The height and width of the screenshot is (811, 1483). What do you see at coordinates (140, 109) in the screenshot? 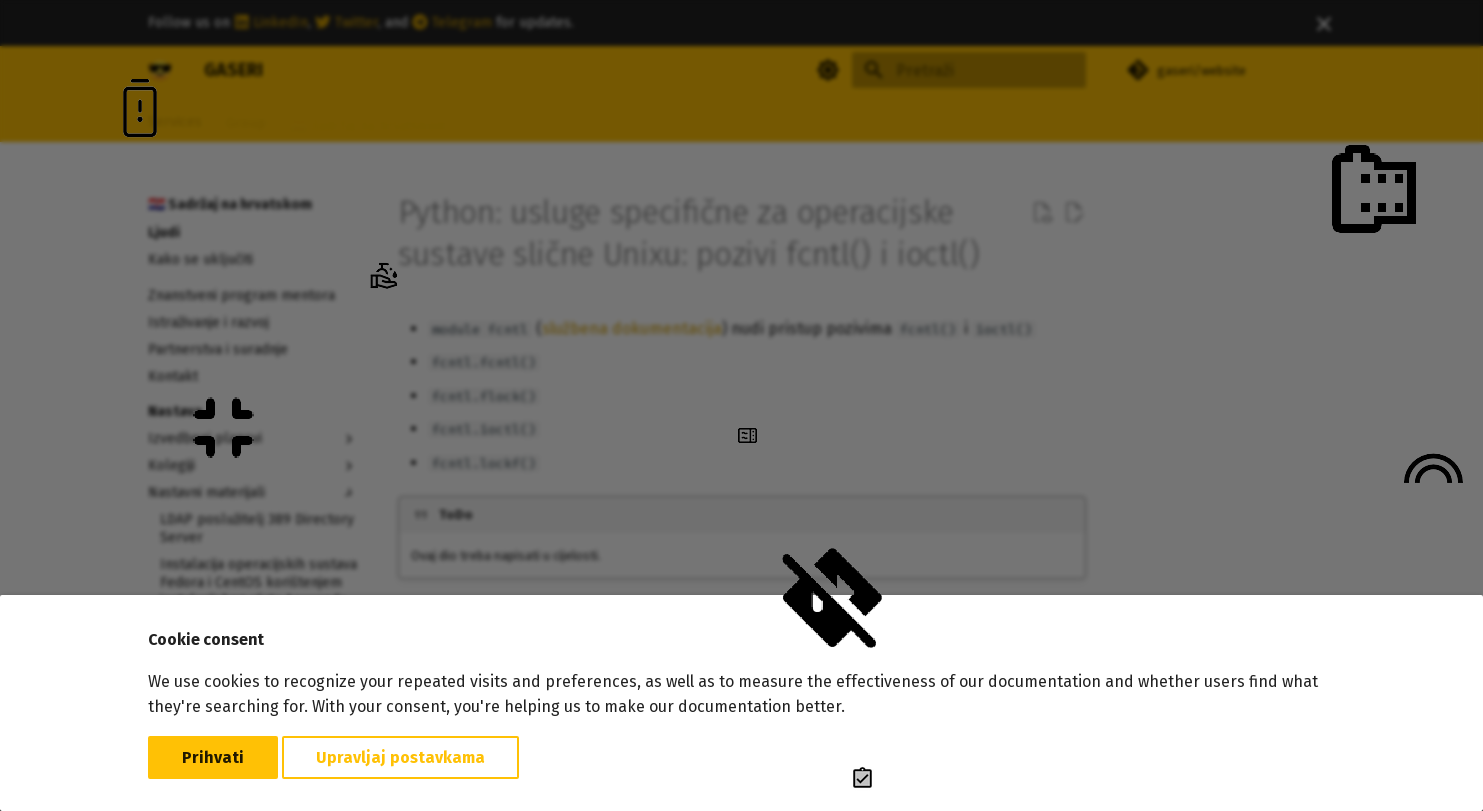
I see `indicates low battery warning` at bounding box center [140, 109].